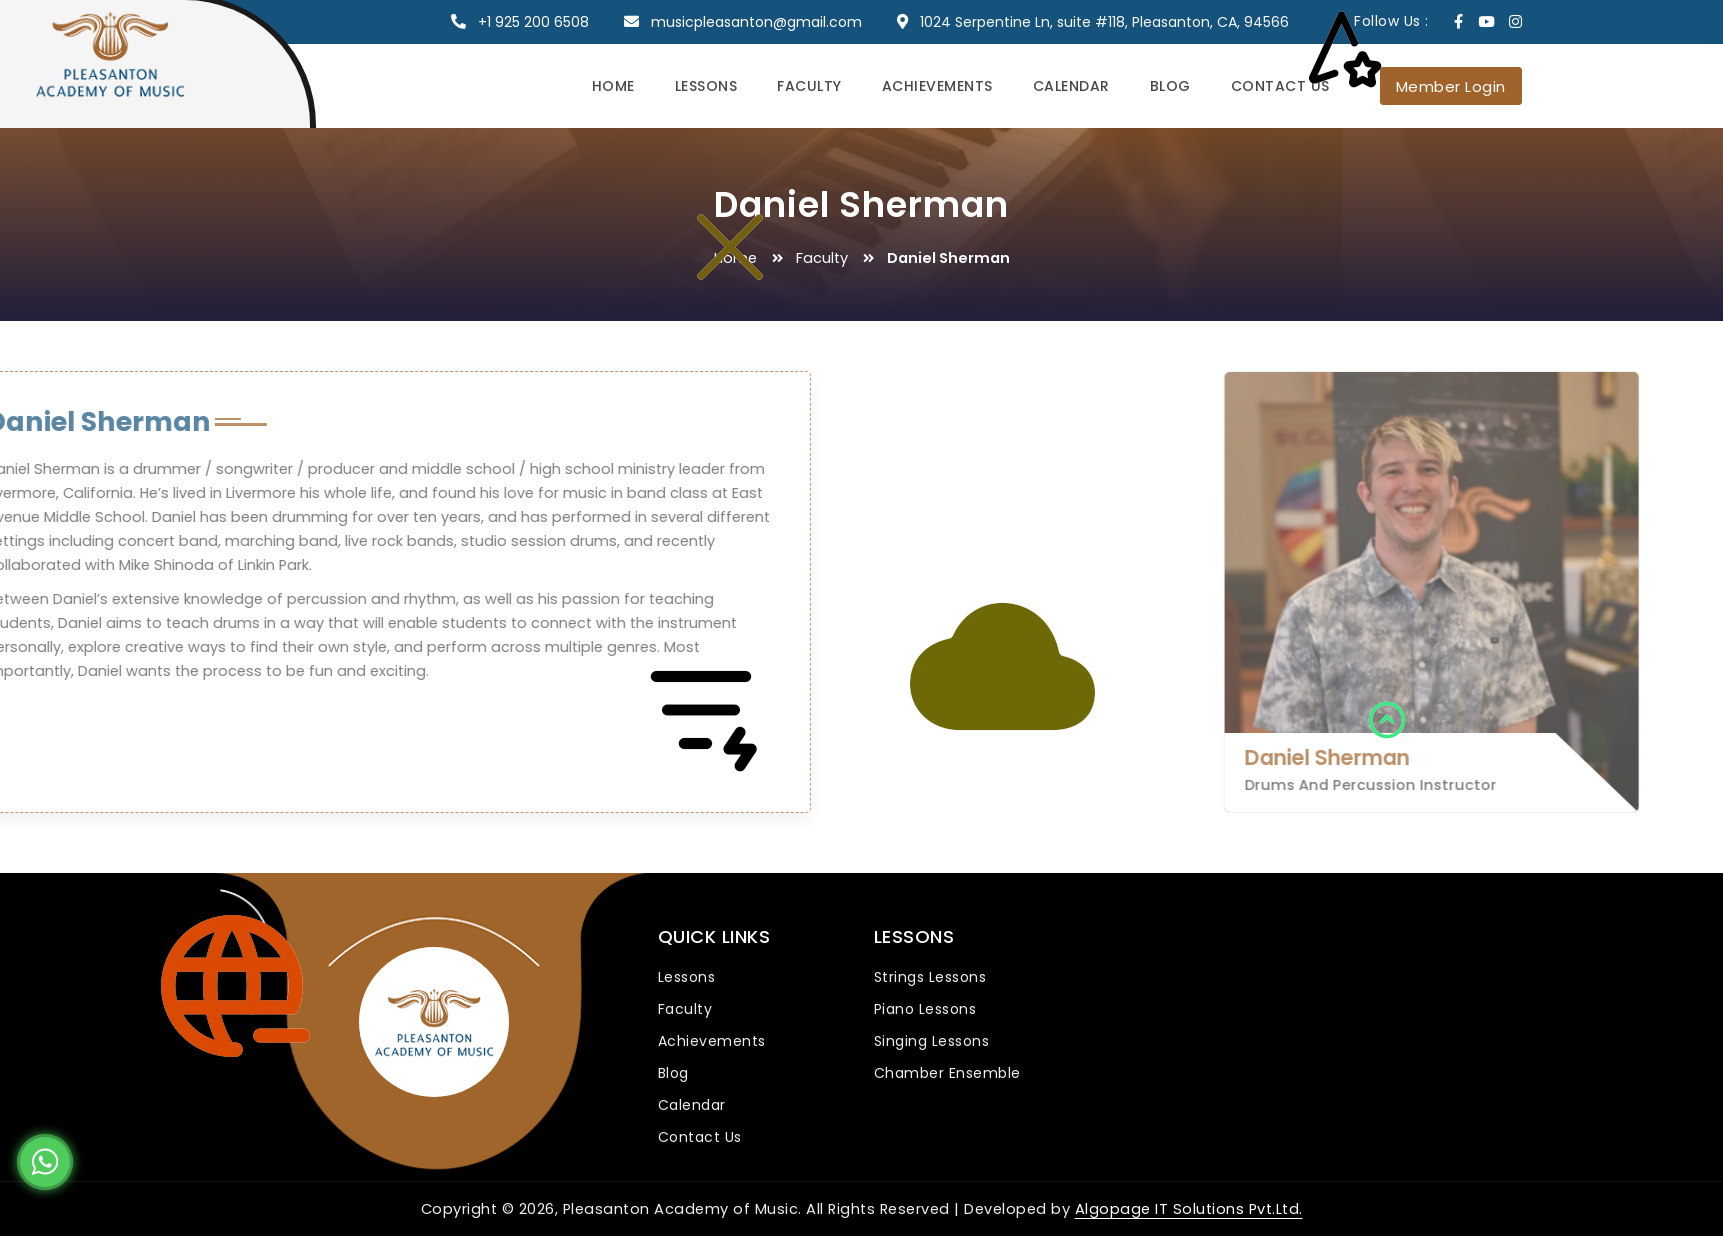  Describe the element at coordinates (1387, 720) in the screenshot. I see `scroll to top of page` at that location.